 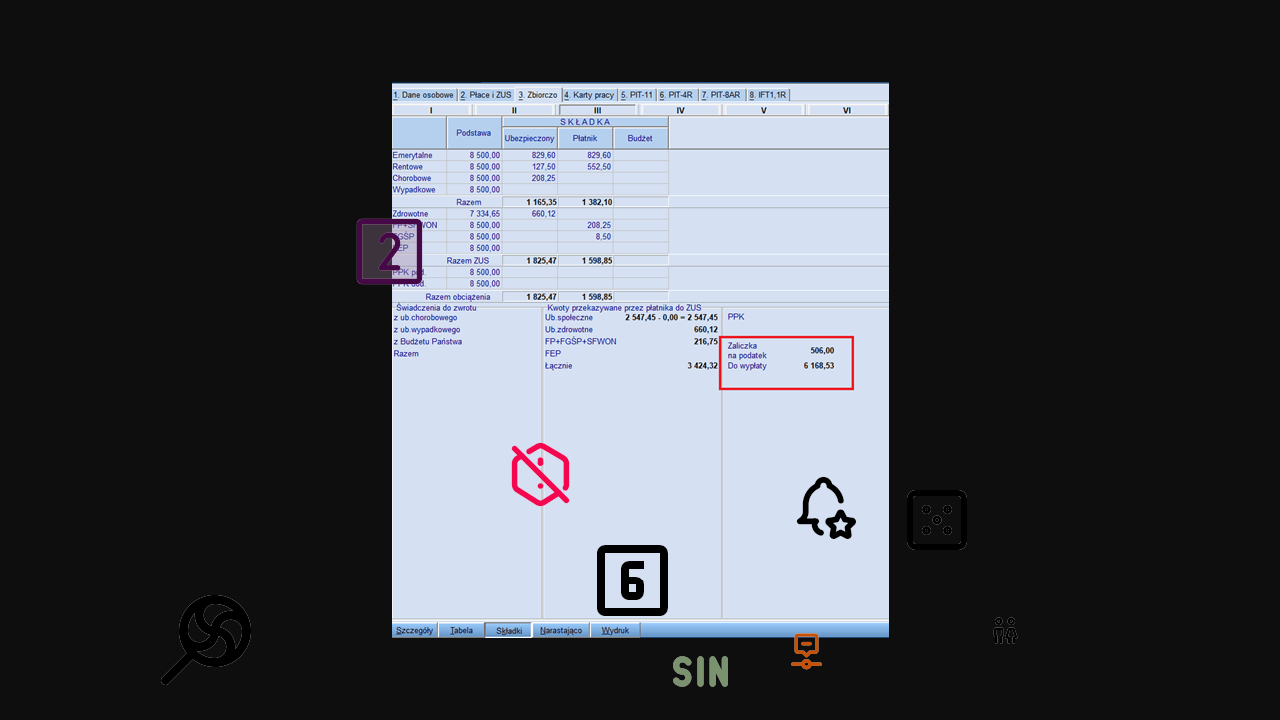 What do you see at coordinates (937, 520) in the screenshot?
I see `randomize or shuffle content` at bounding box center [937, 520].